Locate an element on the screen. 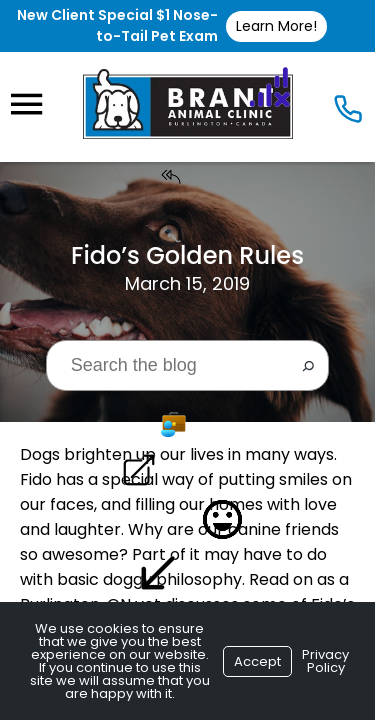  add an emoji or reaction is located at coordinates (222, 519).